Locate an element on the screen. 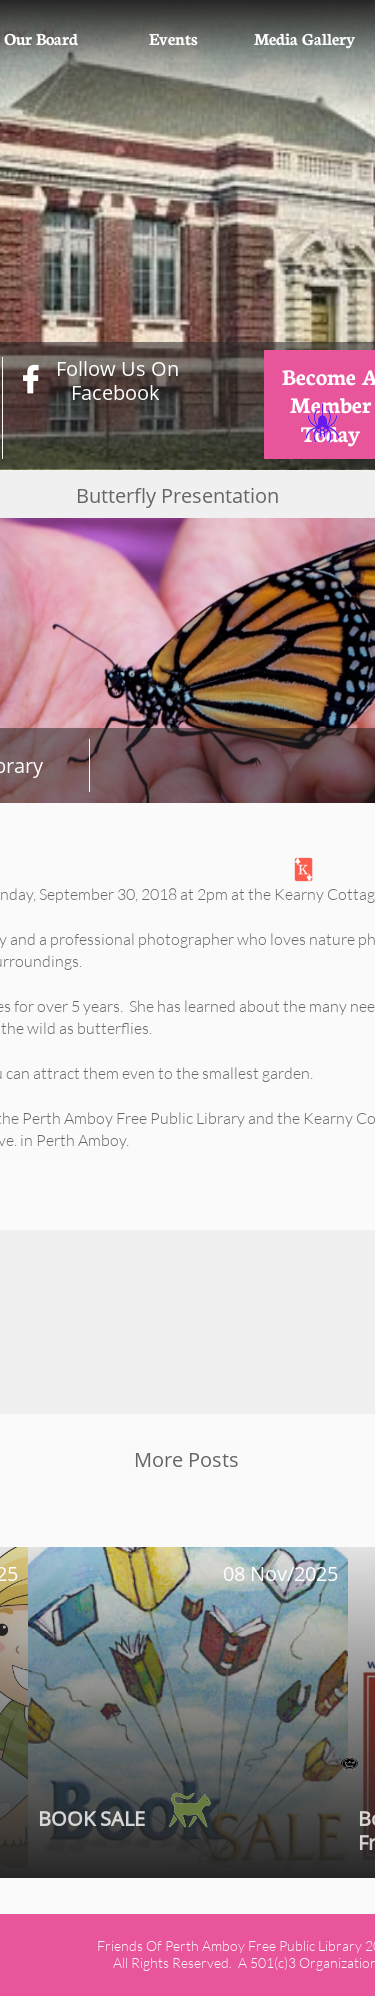  indicates a spooky or halloween-themed game element is located at coordinates (322, 423).